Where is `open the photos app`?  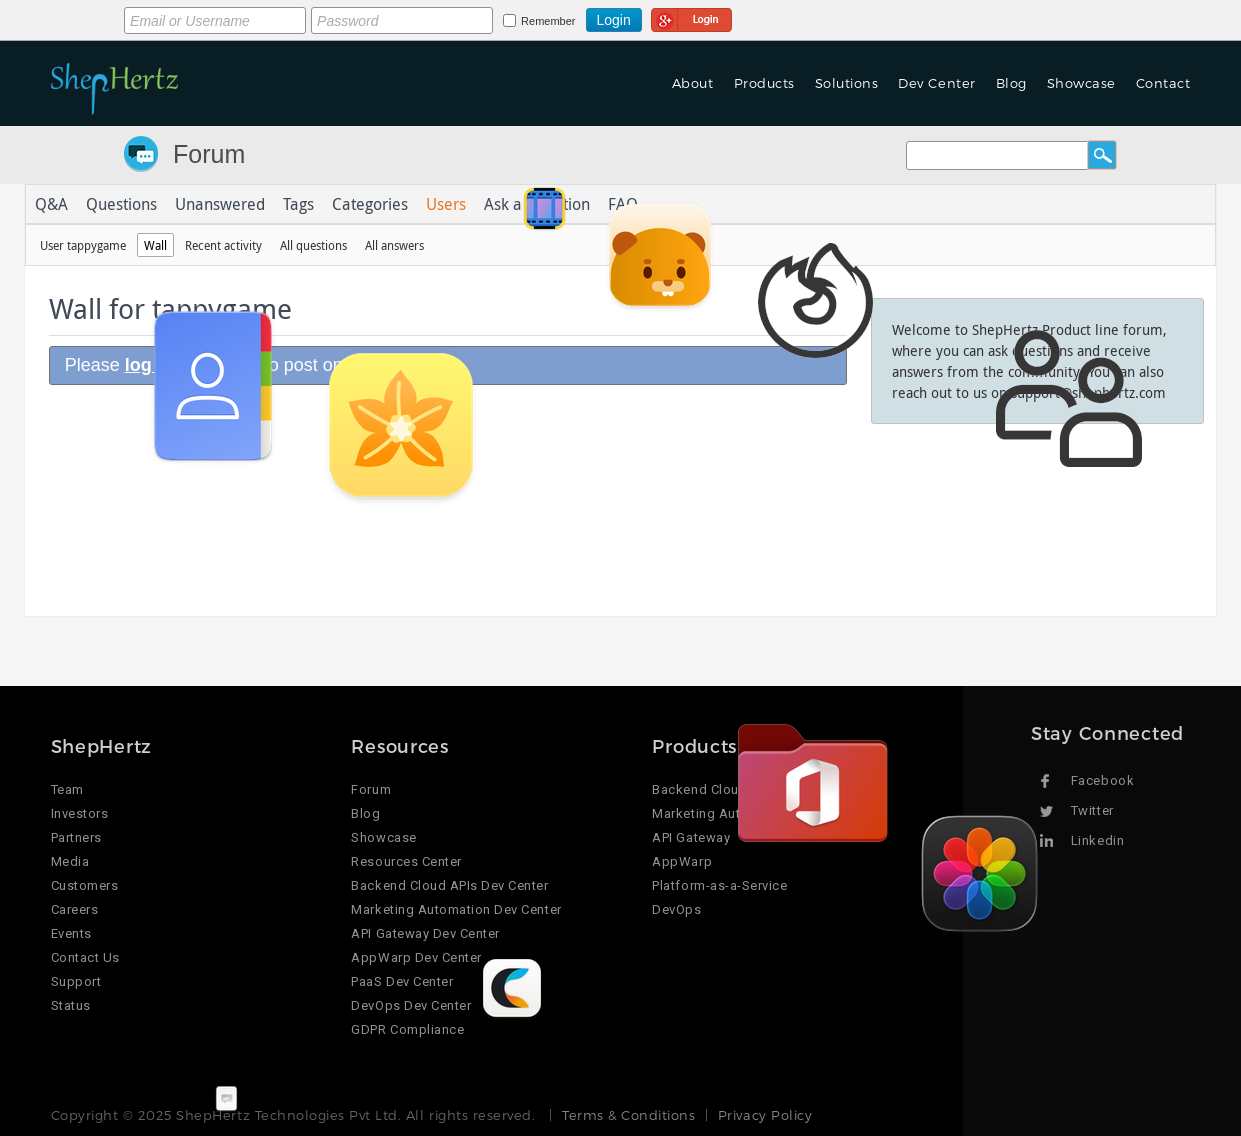
open the photos app is located at coordinates (979, 873).